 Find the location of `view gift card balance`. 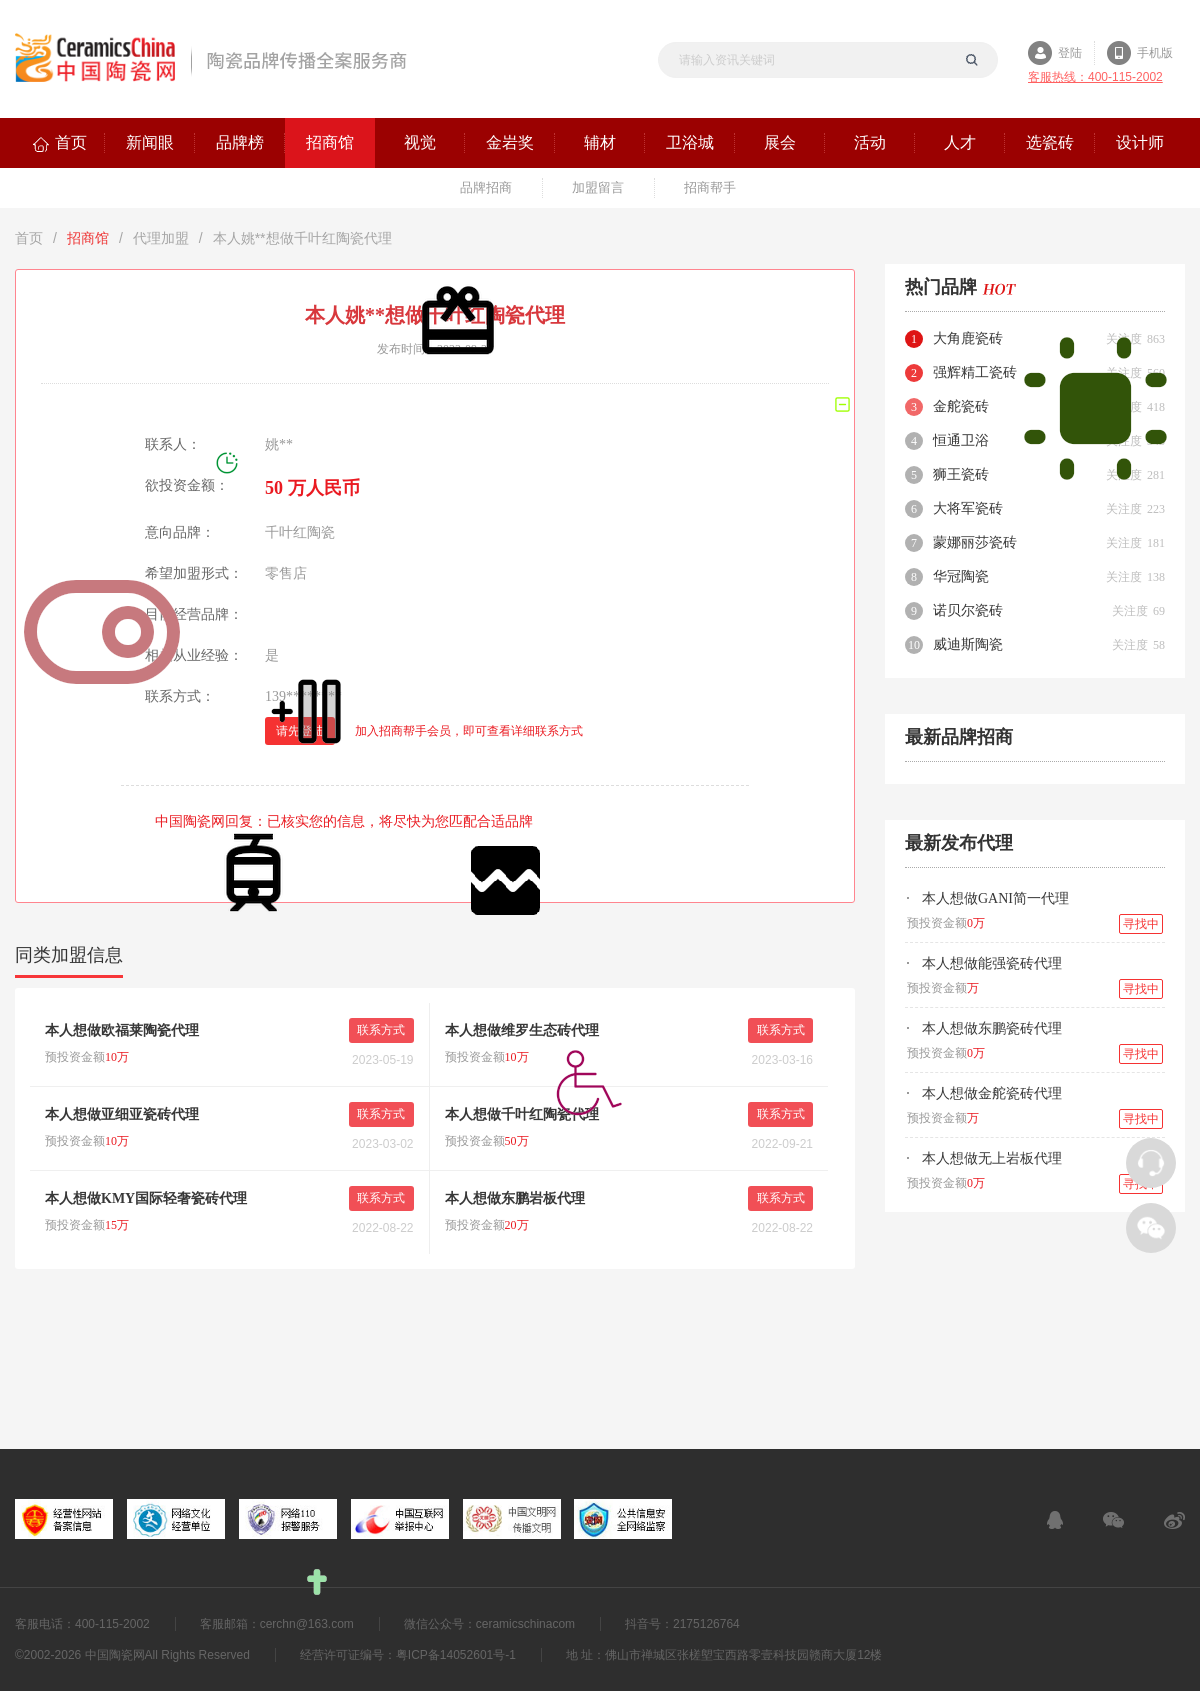

view gift card balance is located at coordinates (458, 322).